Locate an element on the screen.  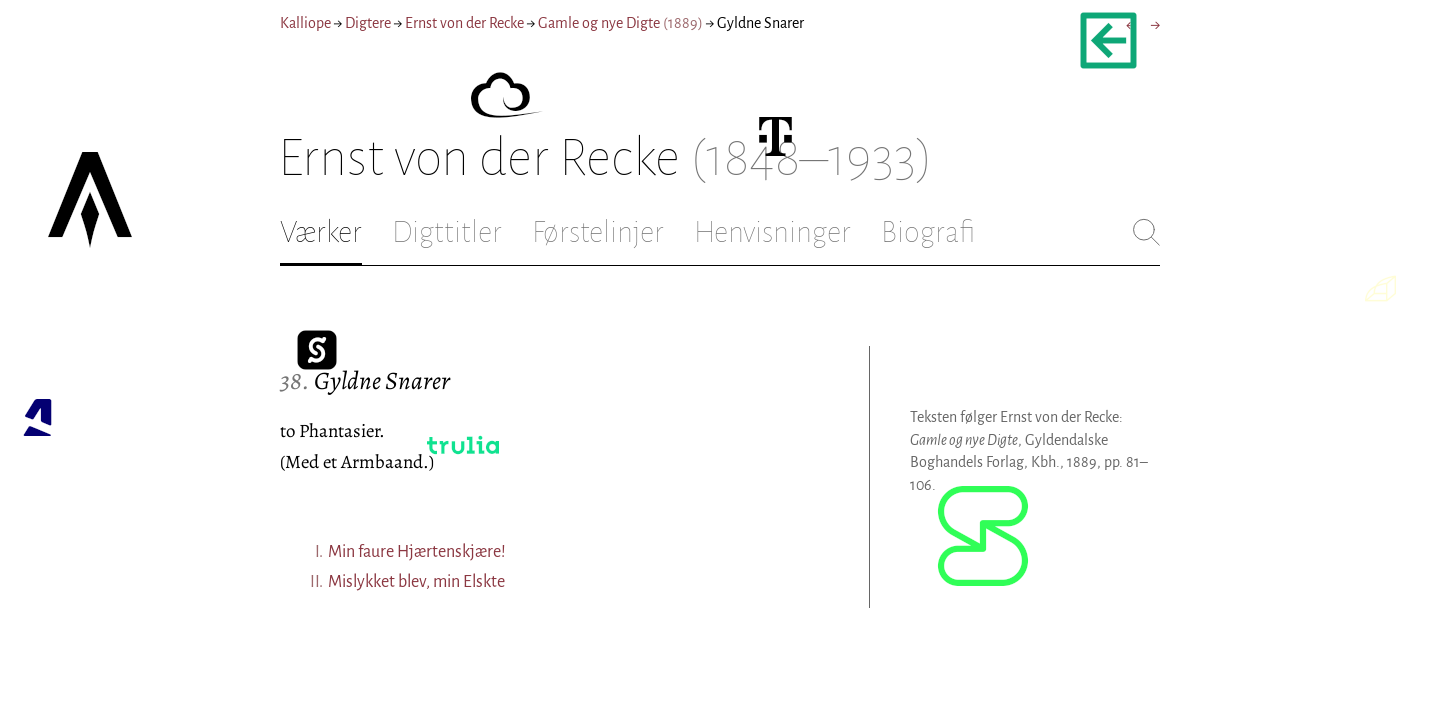
visit gsmarena website for phone specs and reviews is located at coordinates (37, 417).